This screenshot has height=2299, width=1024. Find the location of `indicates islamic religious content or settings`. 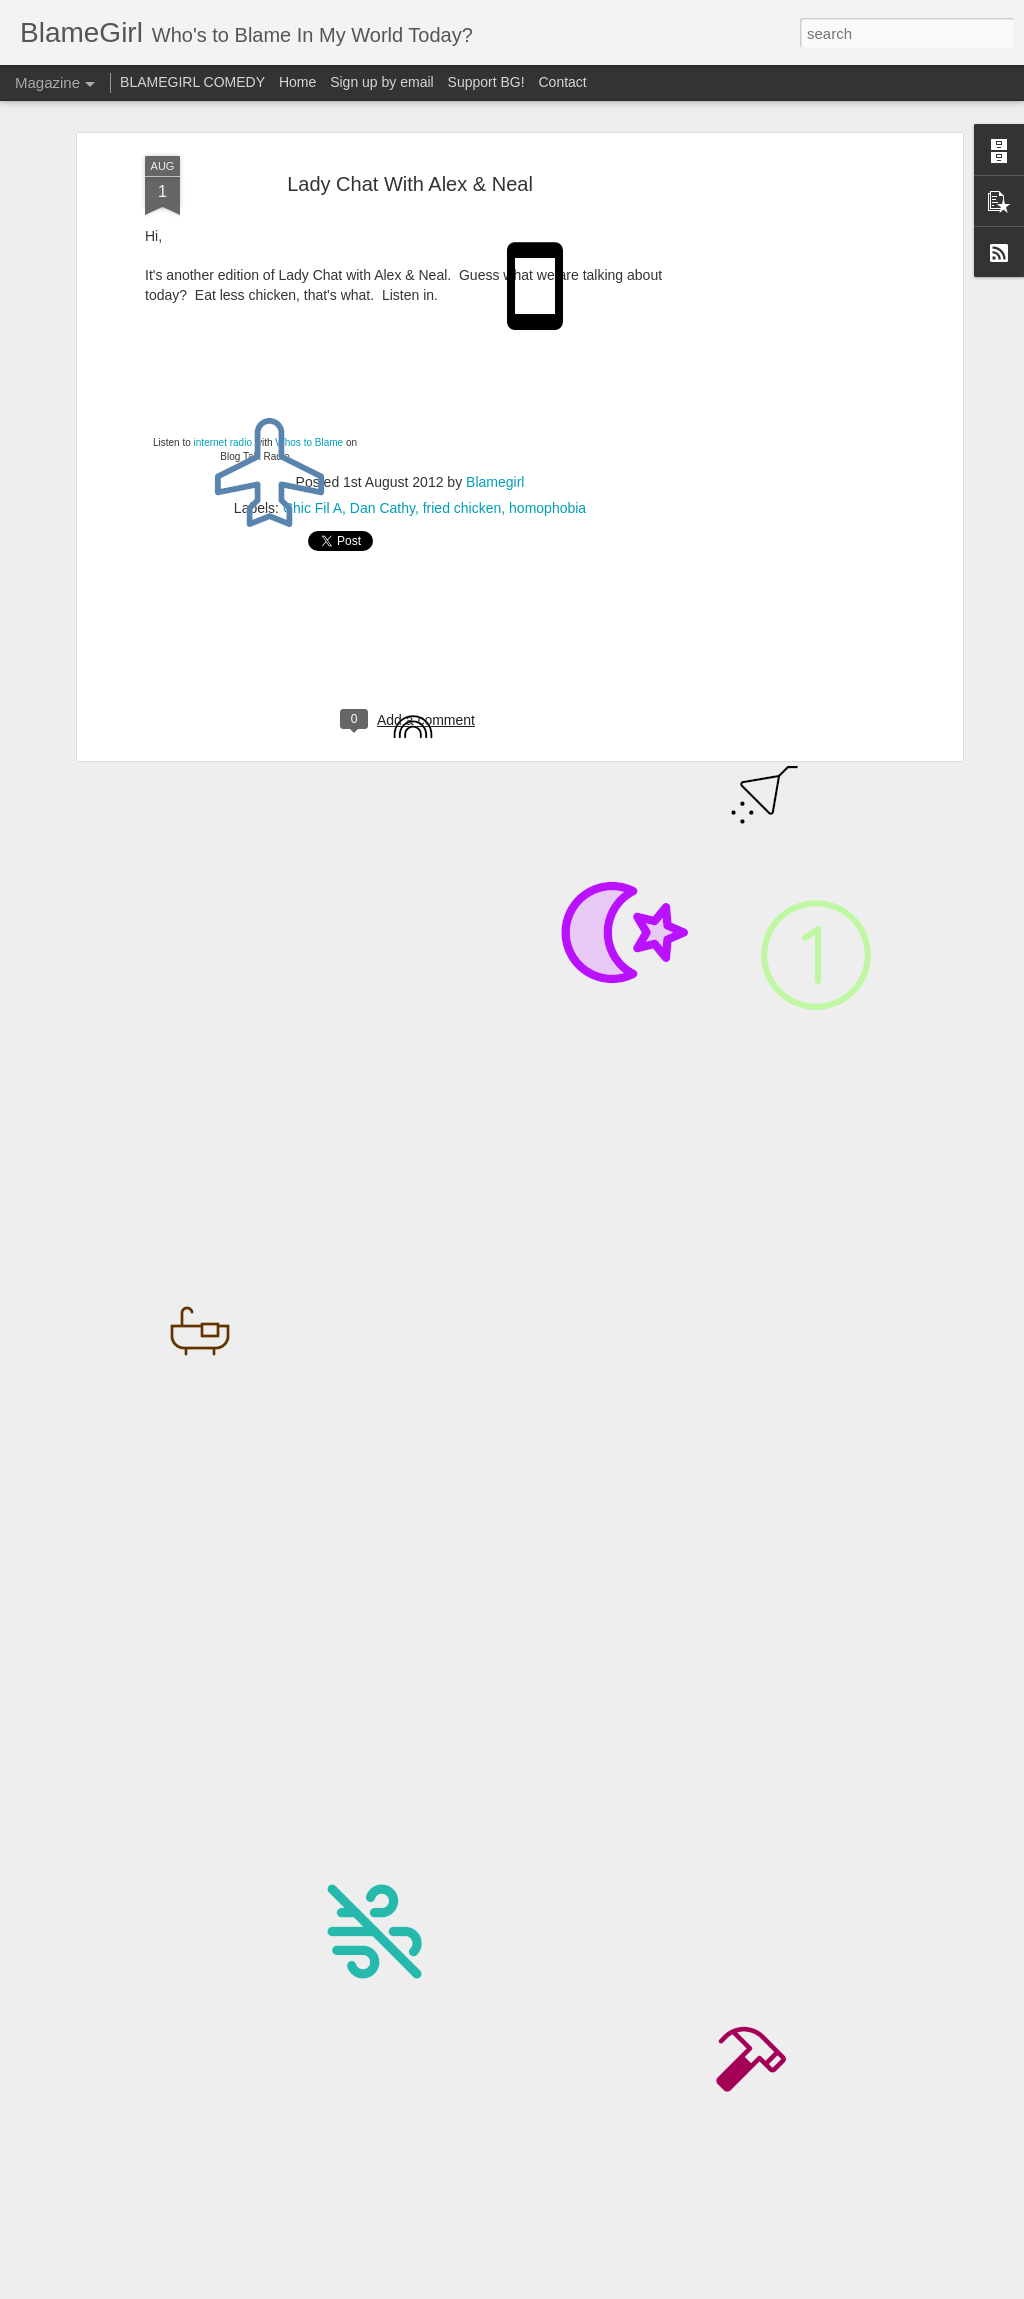

indicates islamic religious content or settings is located at coordinates (620, 932).